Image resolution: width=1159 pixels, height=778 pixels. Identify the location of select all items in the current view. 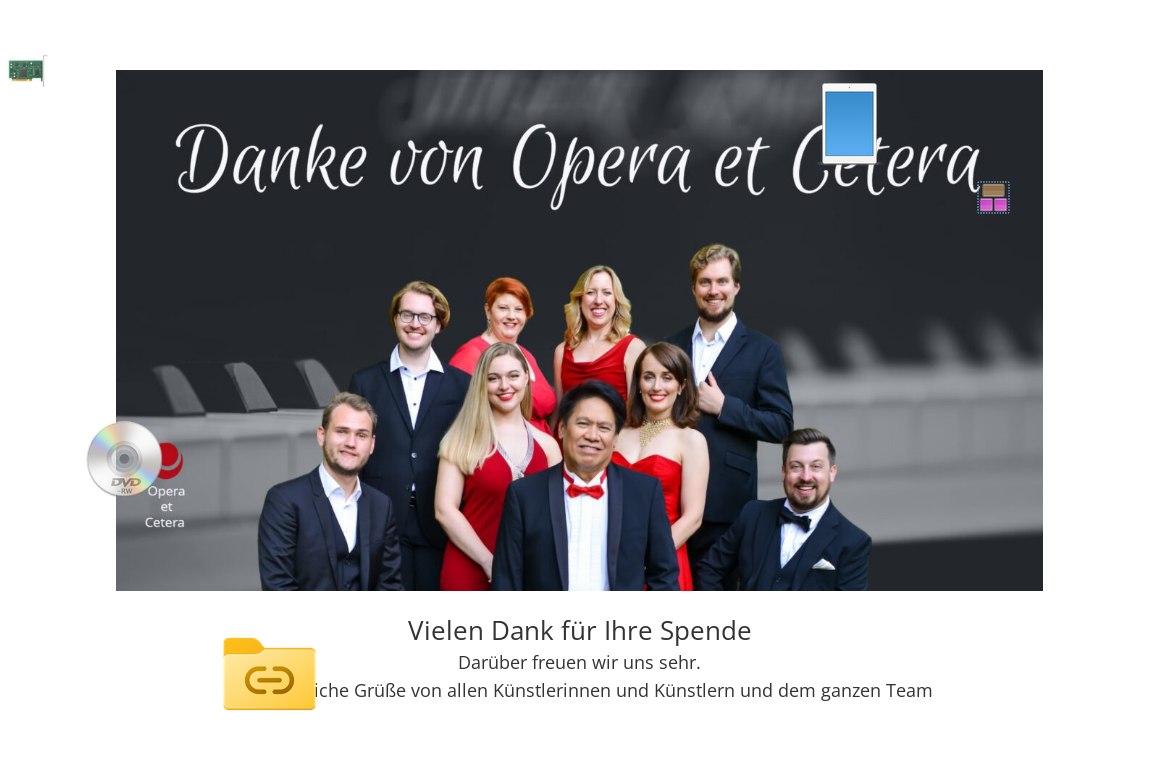
(993, 197).